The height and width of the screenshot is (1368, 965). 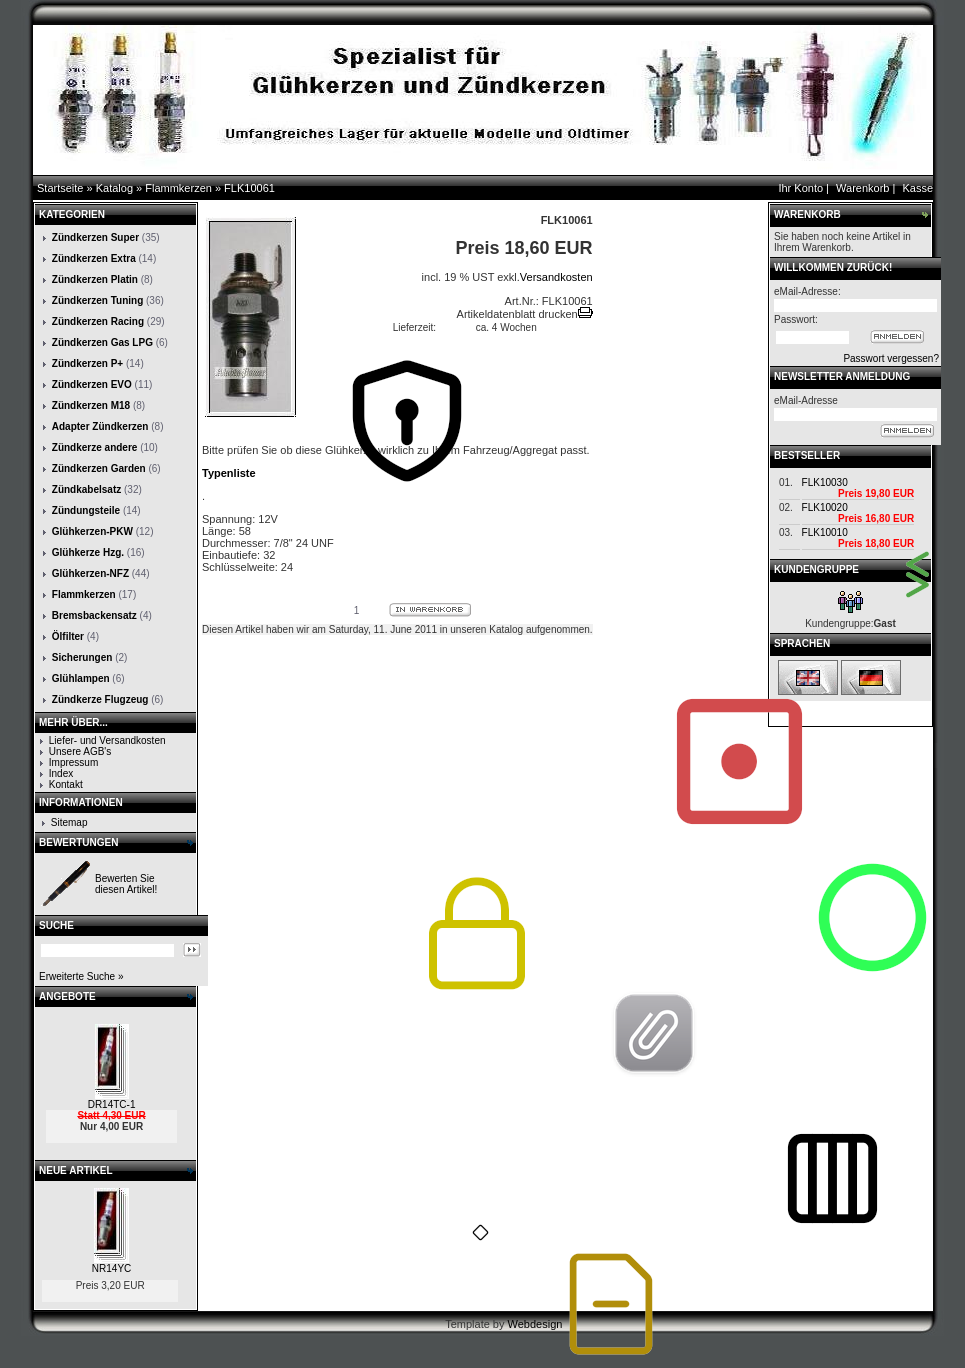 What do you see at coordinates (477, 936) in the screenshot?
I see `indicates a locked or secure item` at bounding box center [477, 936].